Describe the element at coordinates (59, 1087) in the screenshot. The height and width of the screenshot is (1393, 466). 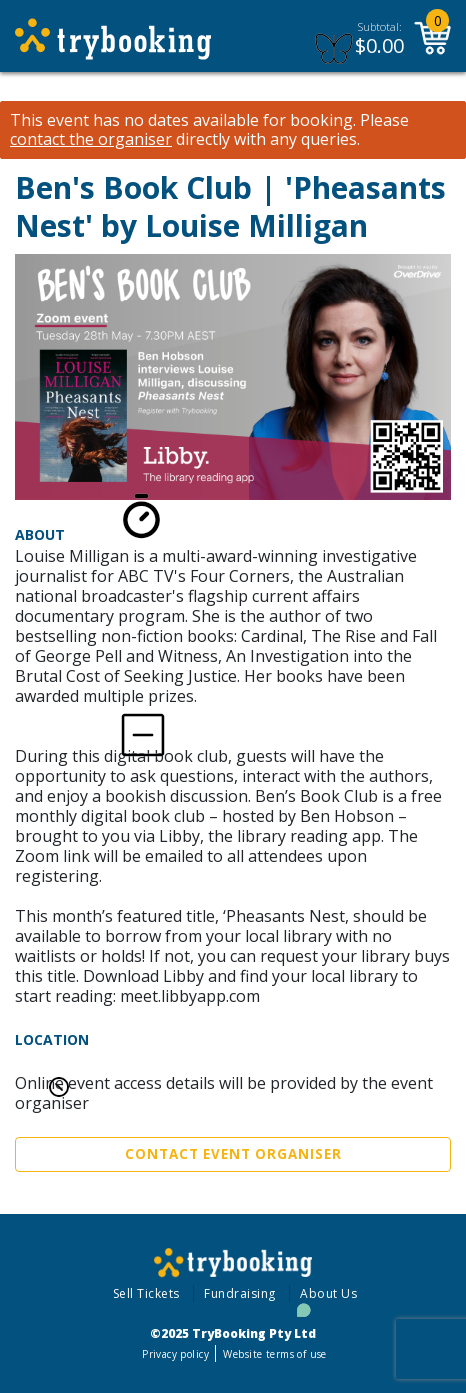
I see `indicates a forbidden or prohibited action` at that location.